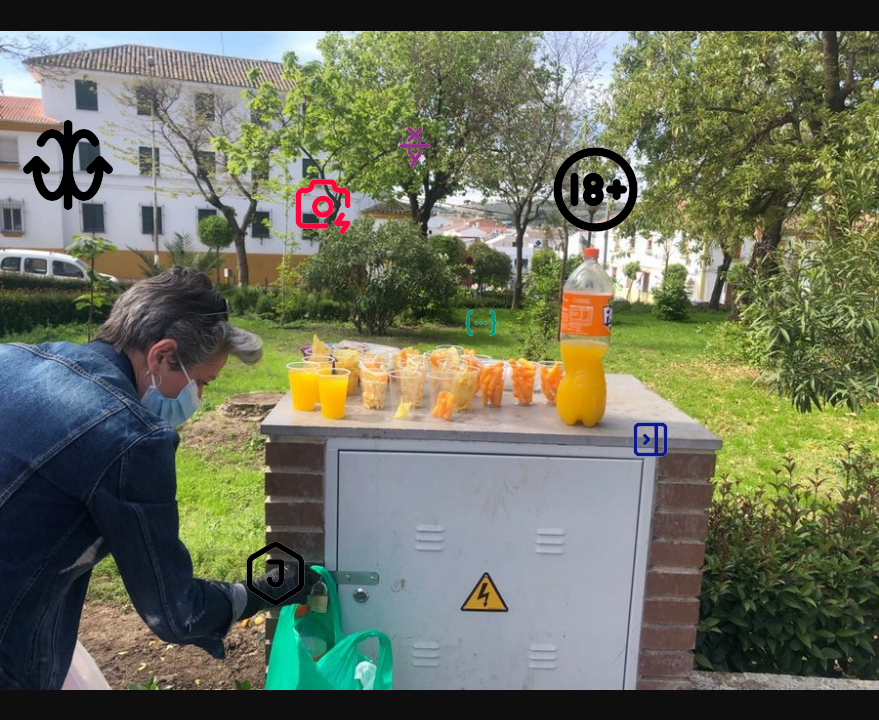  I want to click on indicates age-restricted content (18+), so click(595, 189).